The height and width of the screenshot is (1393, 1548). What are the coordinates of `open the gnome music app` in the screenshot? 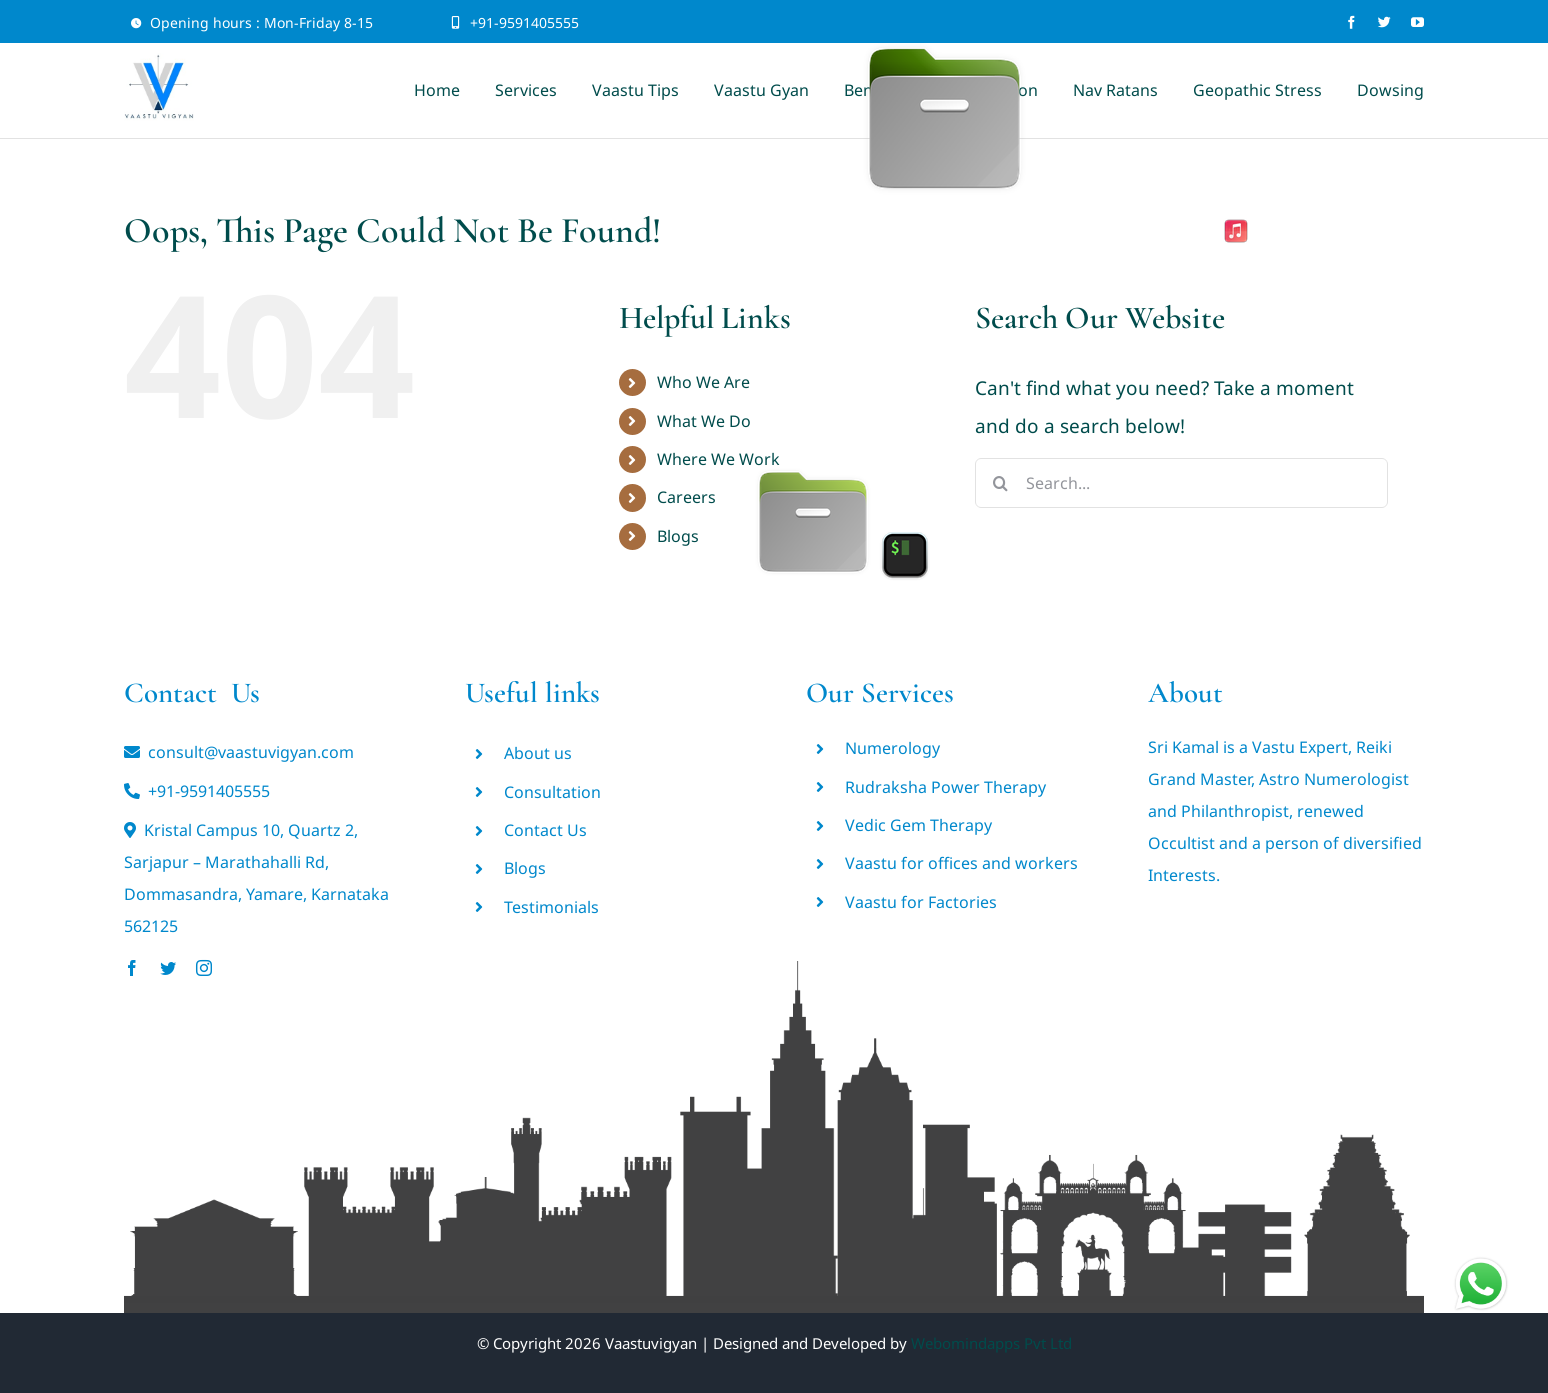 It's located at (1236, 231).